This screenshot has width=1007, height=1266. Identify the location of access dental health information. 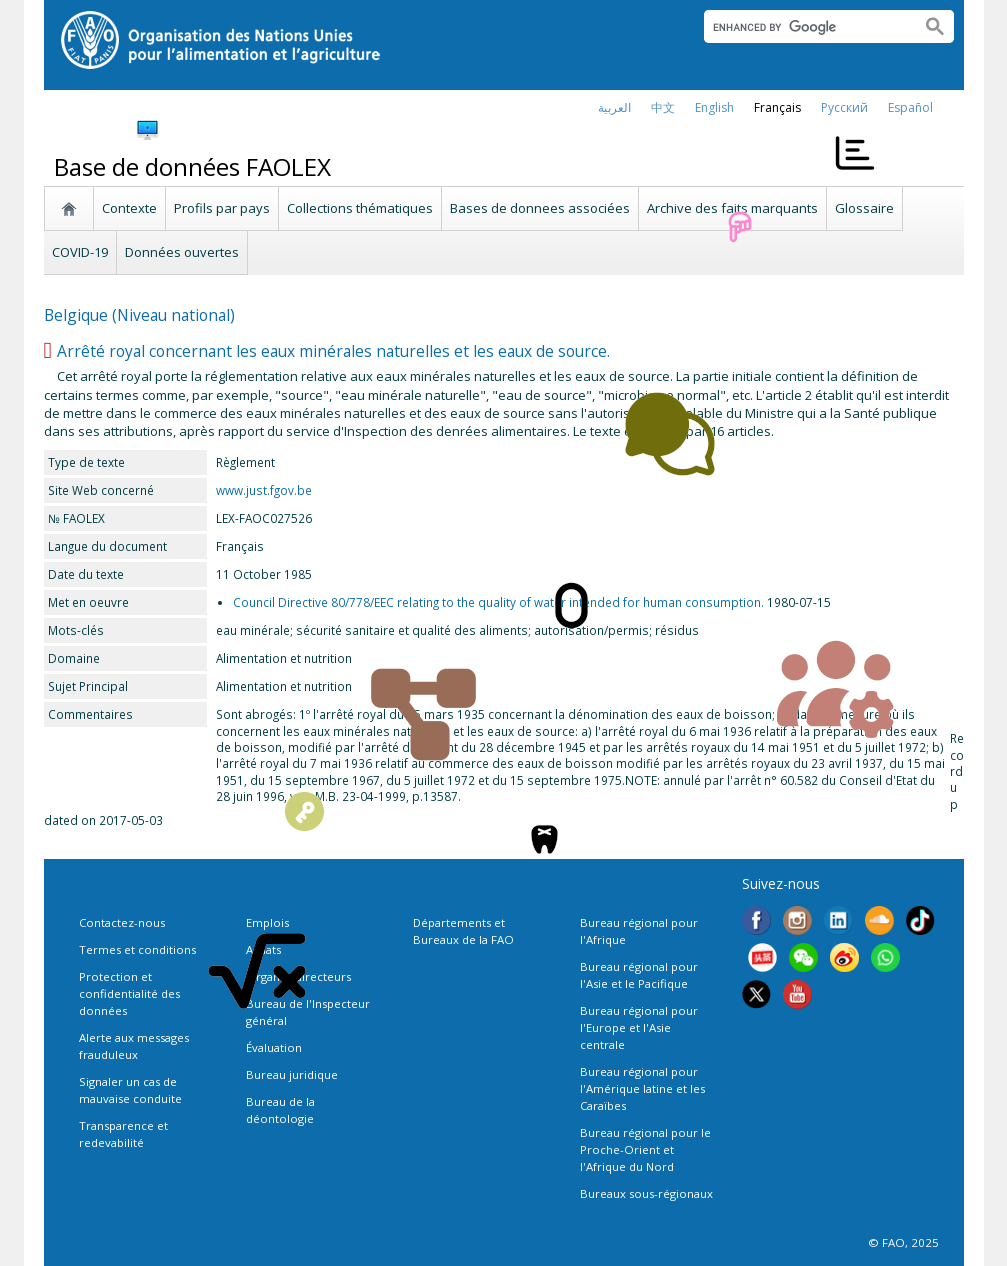
(544, 839).